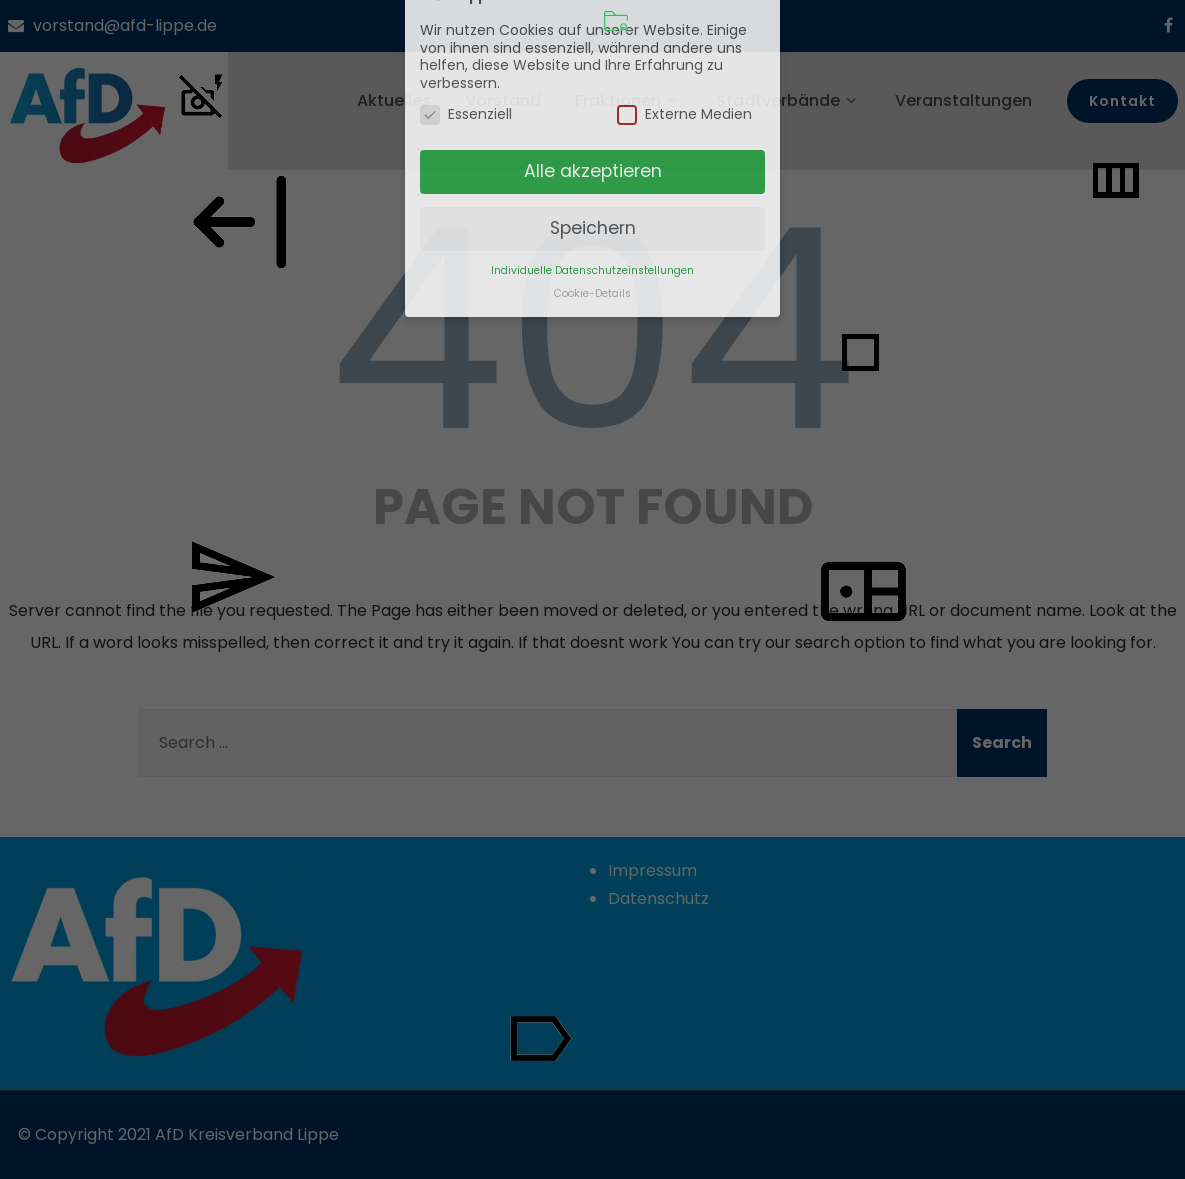 Image resolution: width=1185 pixels, height=1179 pixels. What do you see at coordinates (616, 21) in the screenshot?
I see `access user-specific files` at bounding box center [616, 21].